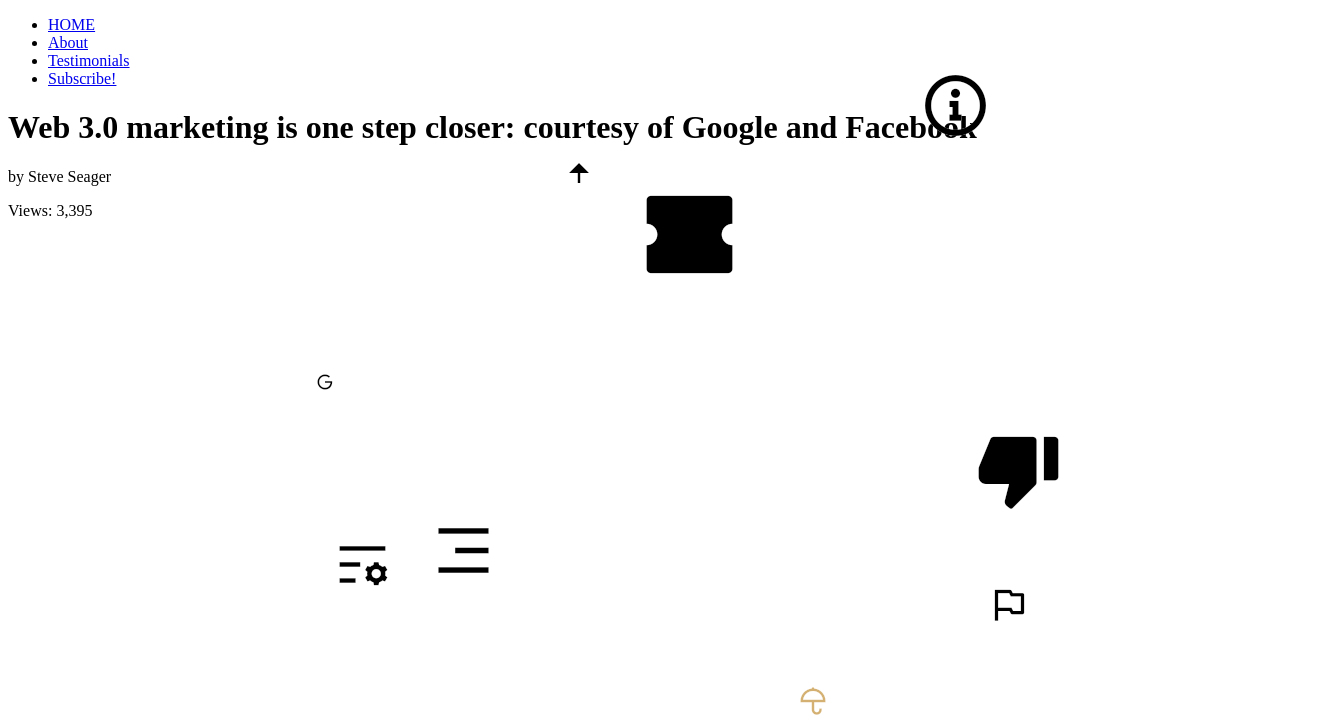 The image size is (1338, 720). Describe the element at coordinates (579, 173) in the screenshot. I see `scroll to top of page` at that location.